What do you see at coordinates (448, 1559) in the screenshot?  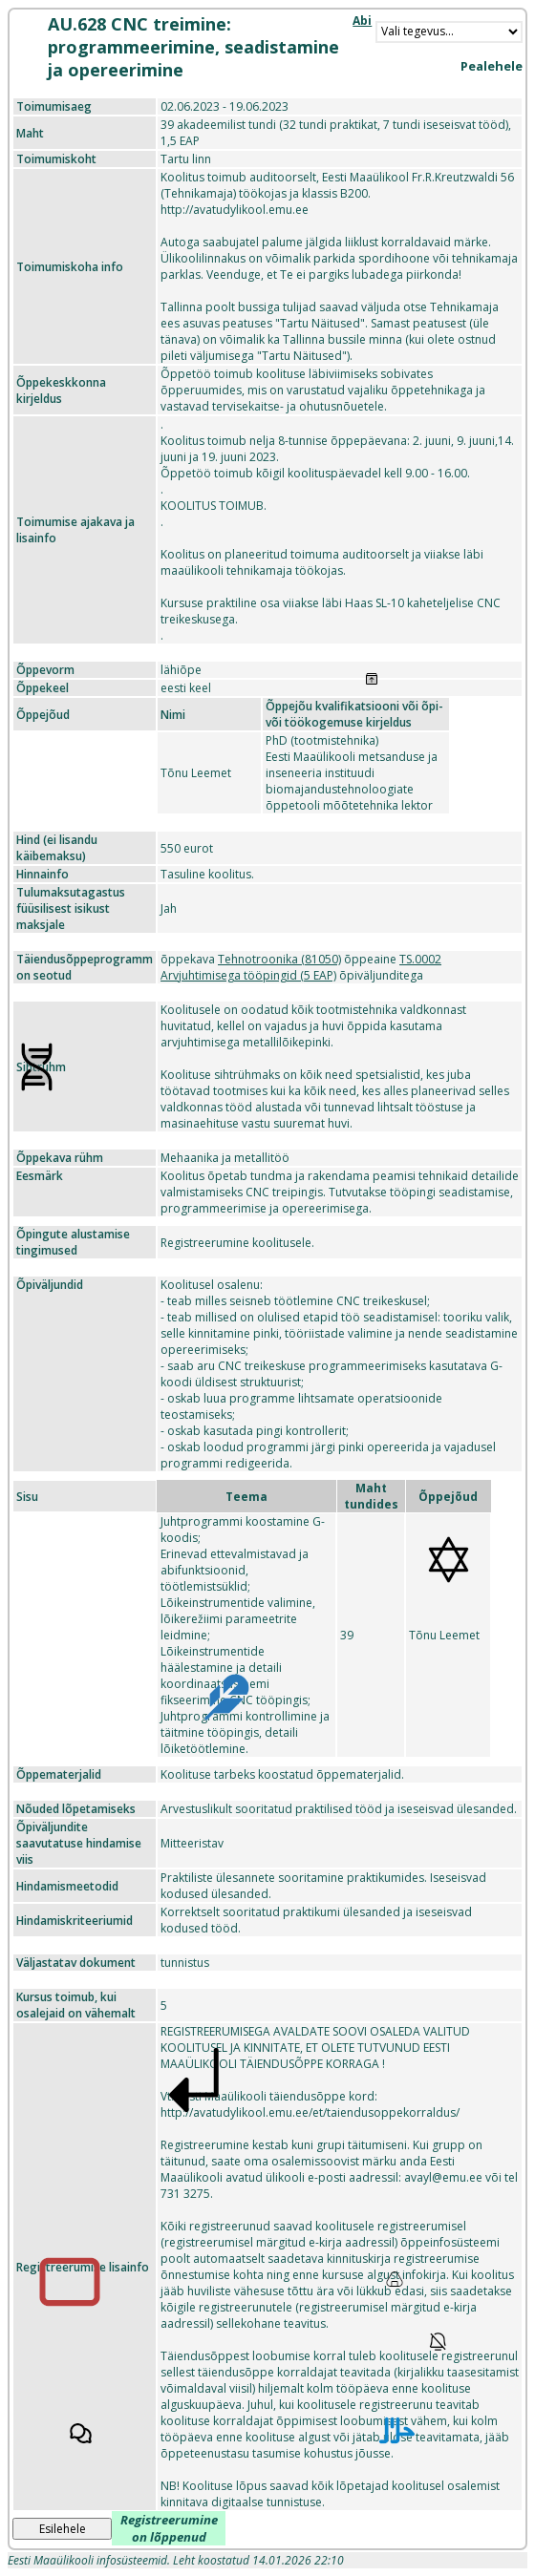 I see `indicates jewish religious content or services` at bounding box center [448, 1559].